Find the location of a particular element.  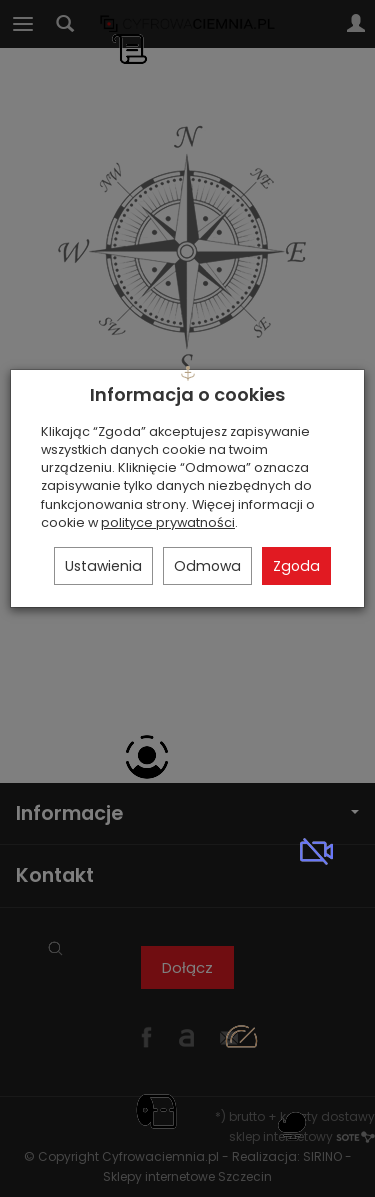

search for content or items is located at coordinates (55, 948).